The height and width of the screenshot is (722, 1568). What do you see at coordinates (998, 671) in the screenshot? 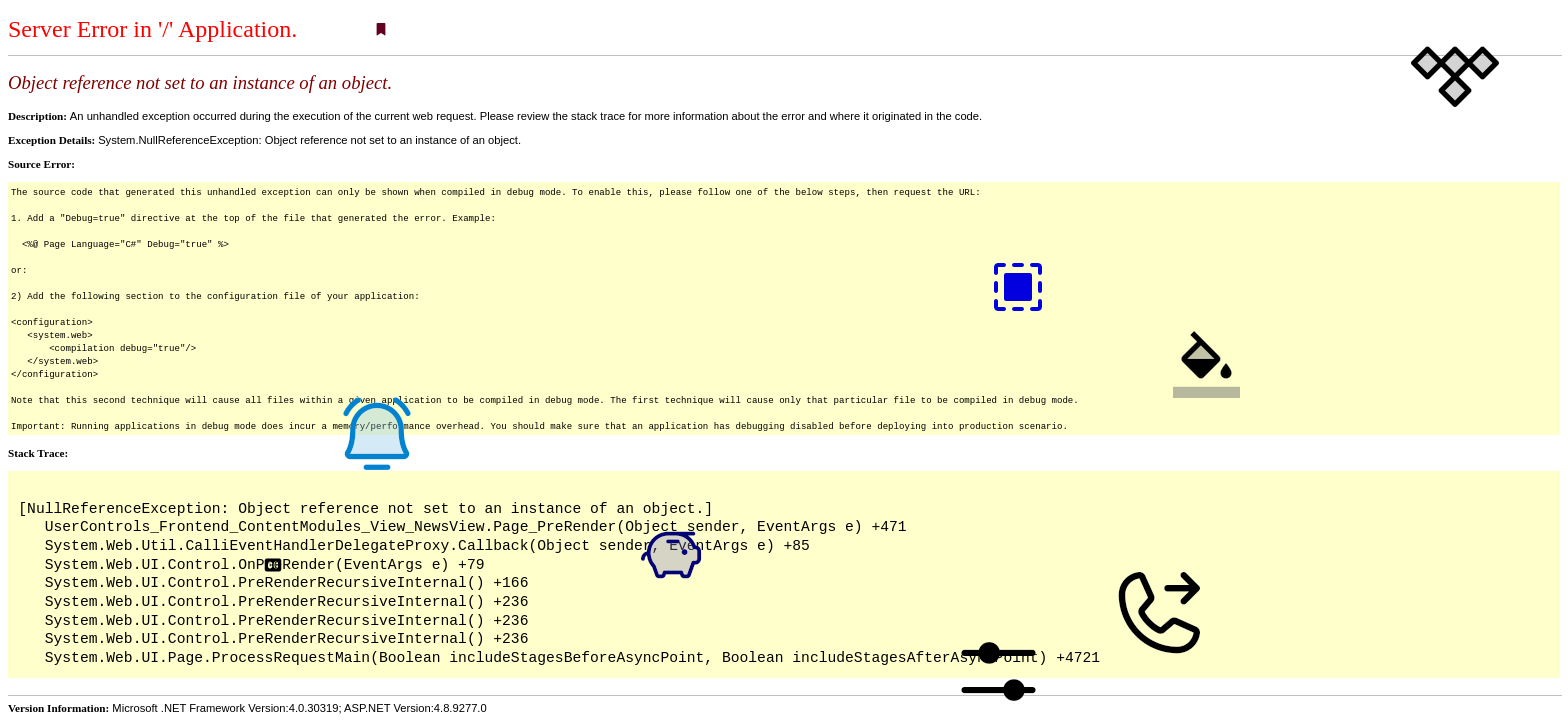
I see `adjust settings or preferences` at bounding box center [998, 671].